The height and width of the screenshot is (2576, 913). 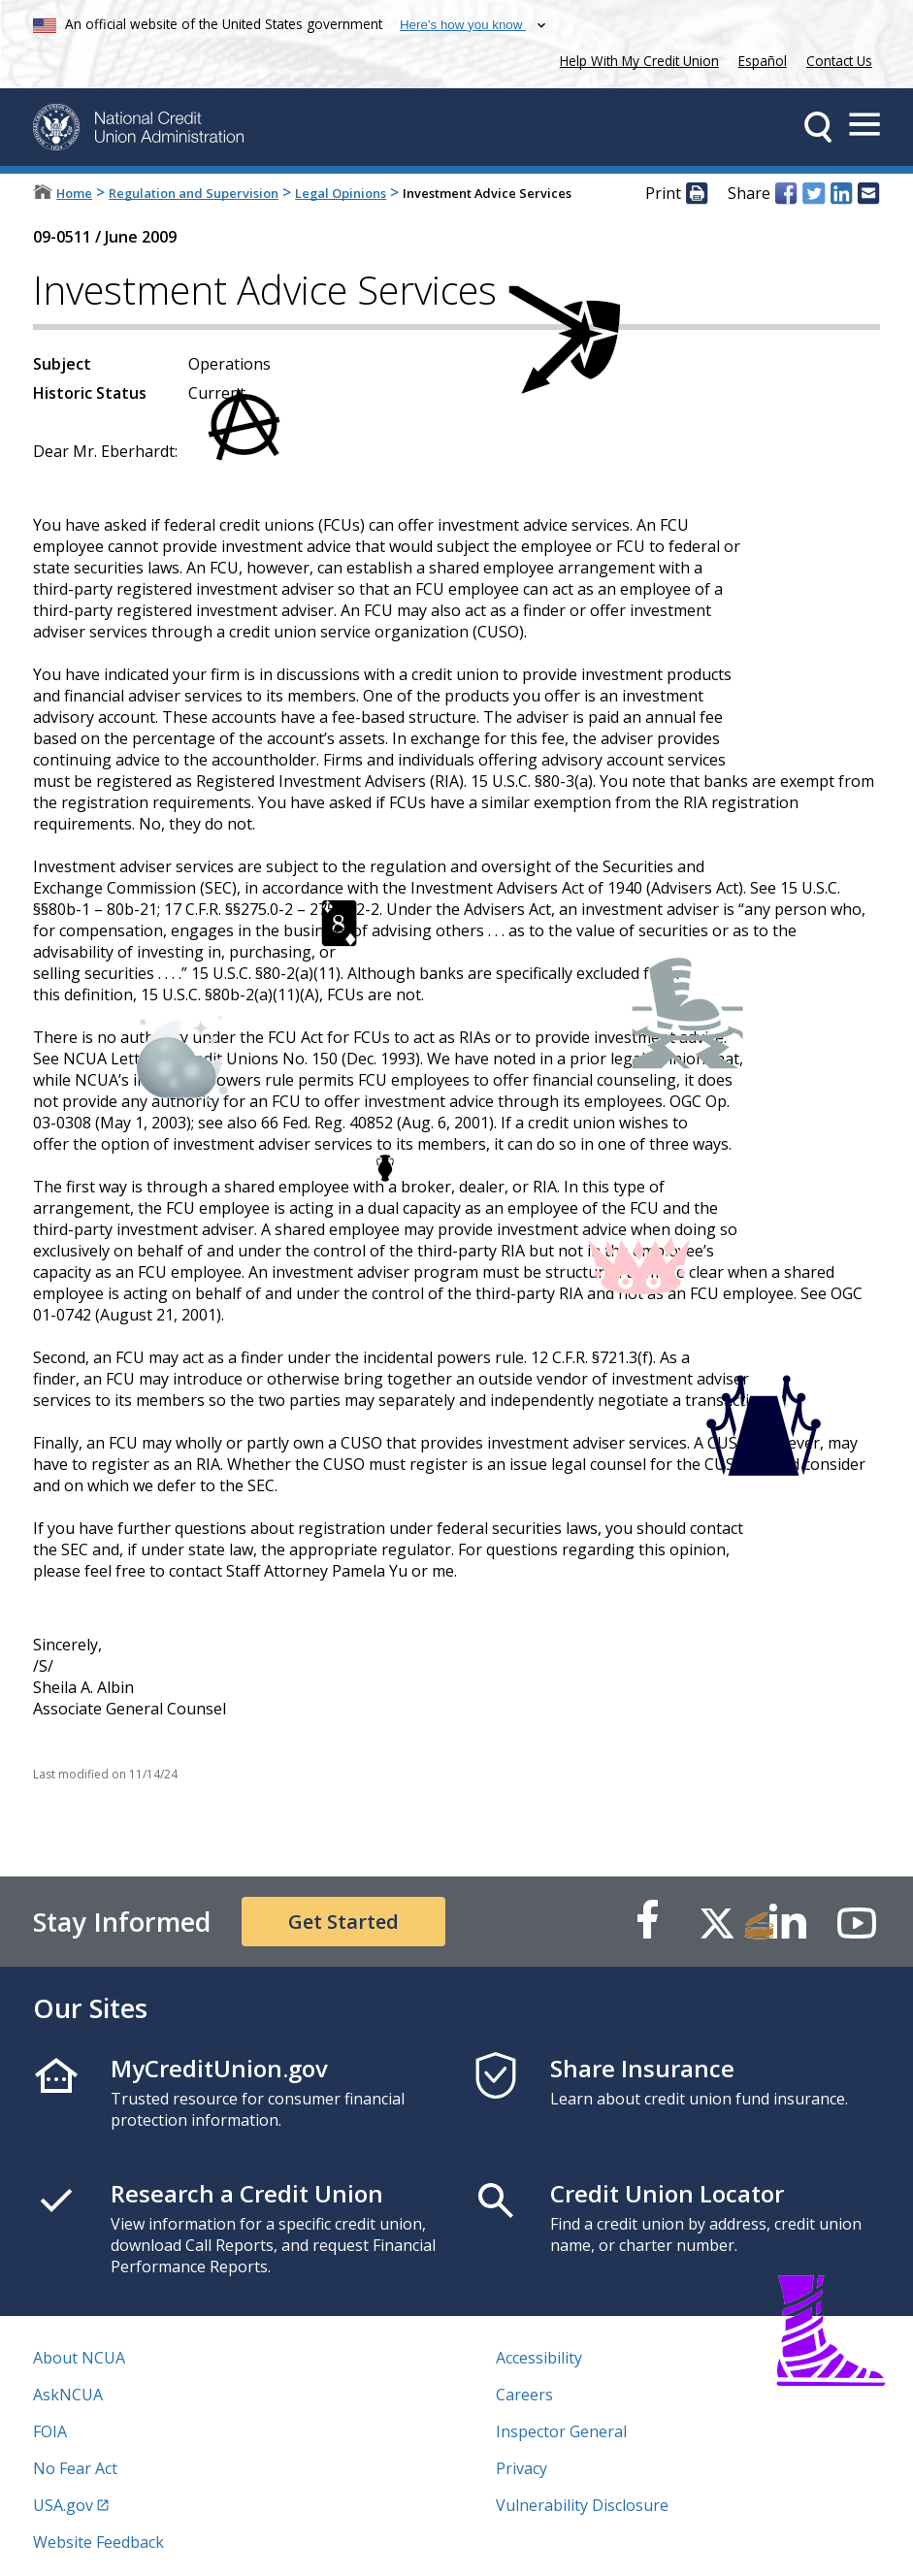 I want to click on indicates premium or VIP membership status, so click(x=638, y=1265).